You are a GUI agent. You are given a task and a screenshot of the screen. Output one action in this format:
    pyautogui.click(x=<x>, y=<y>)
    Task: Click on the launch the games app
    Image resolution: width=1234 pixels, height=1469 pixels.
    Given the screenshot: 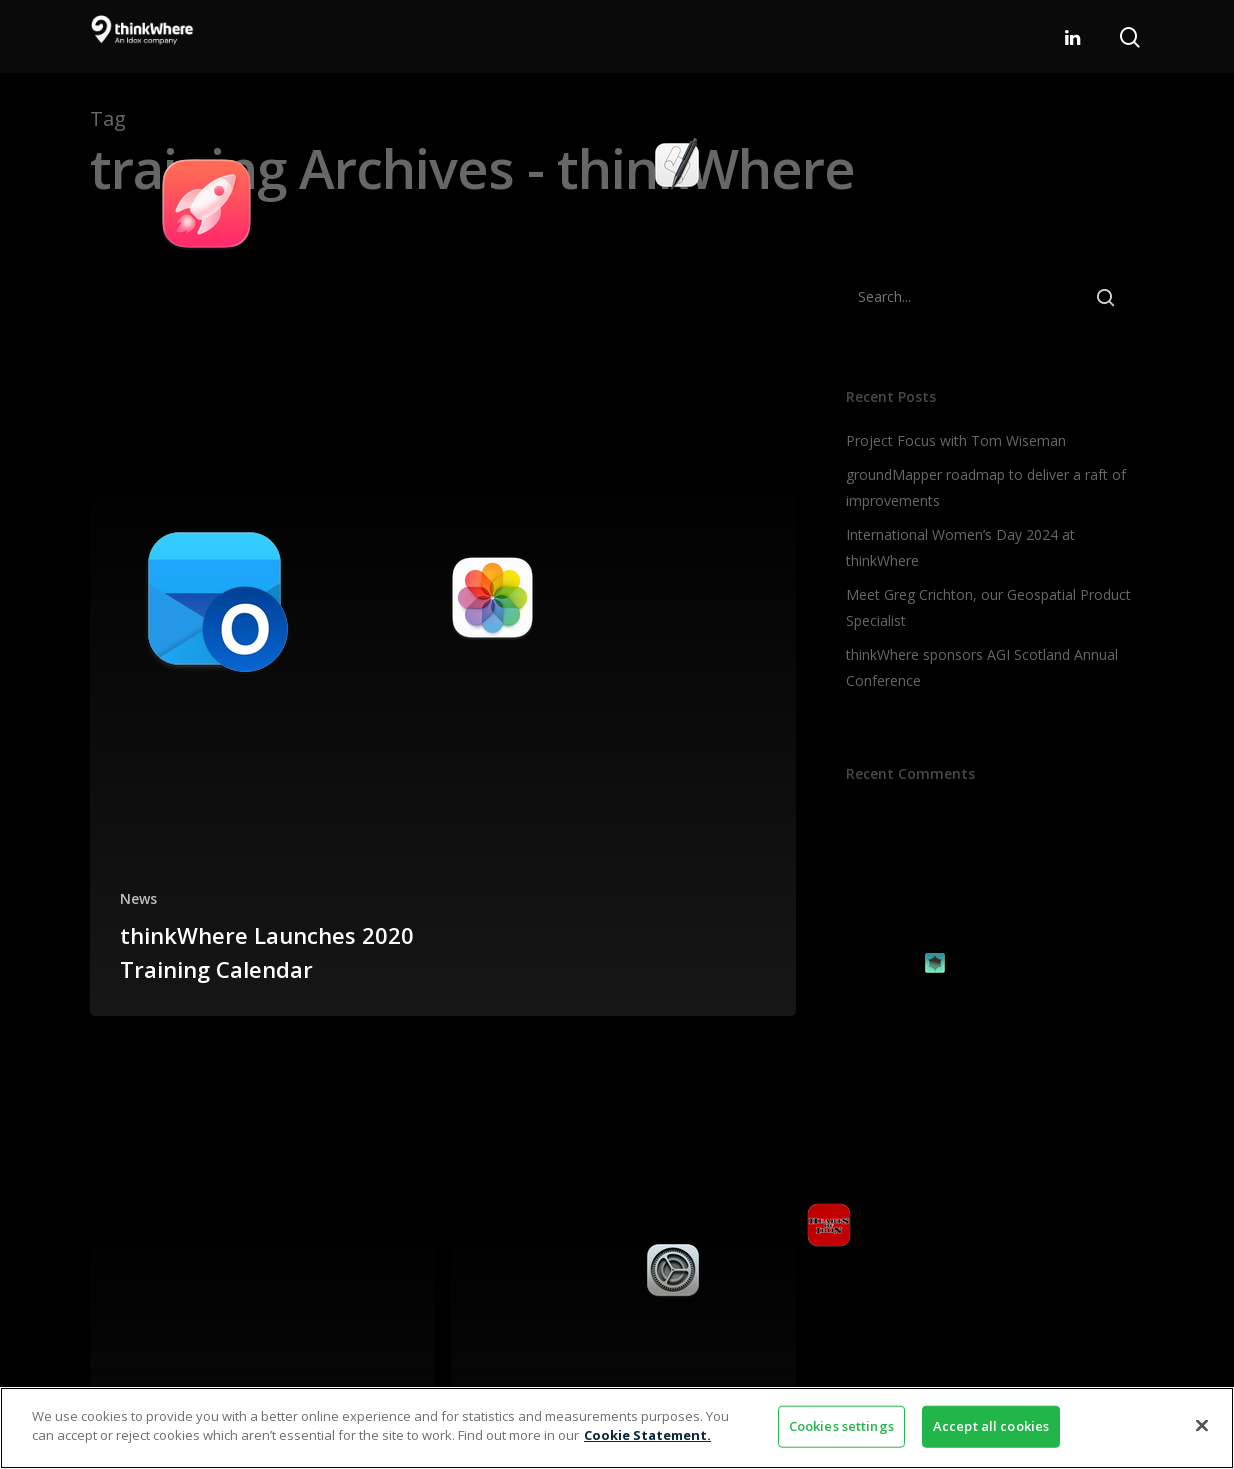 What is the action you would take?
    pyautogui.click(x=206, y=203)
    